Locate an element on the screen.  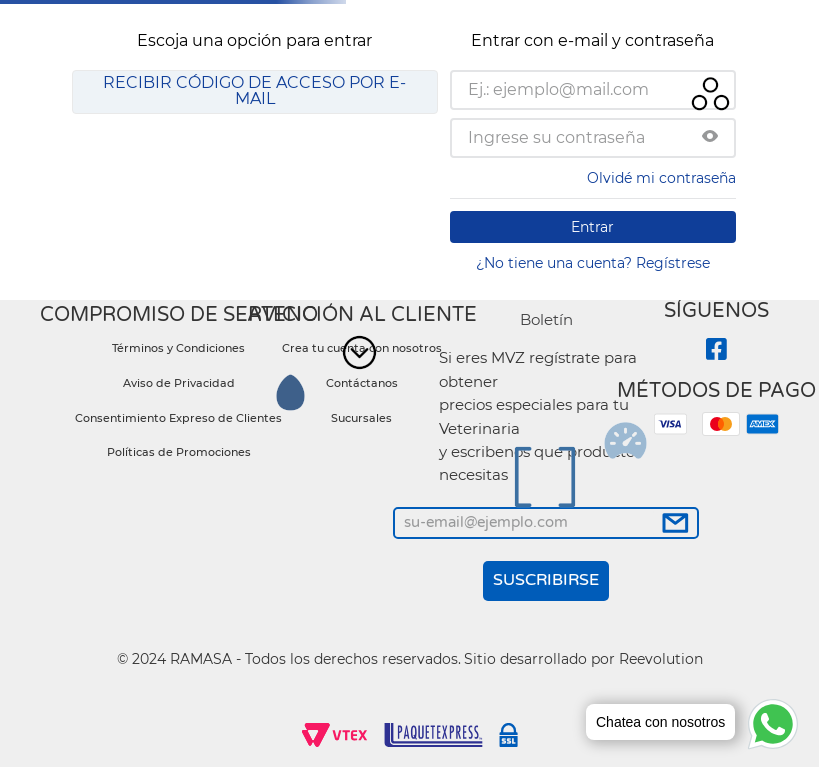
view performance or speed metrics is located at coordinates (625, 440).